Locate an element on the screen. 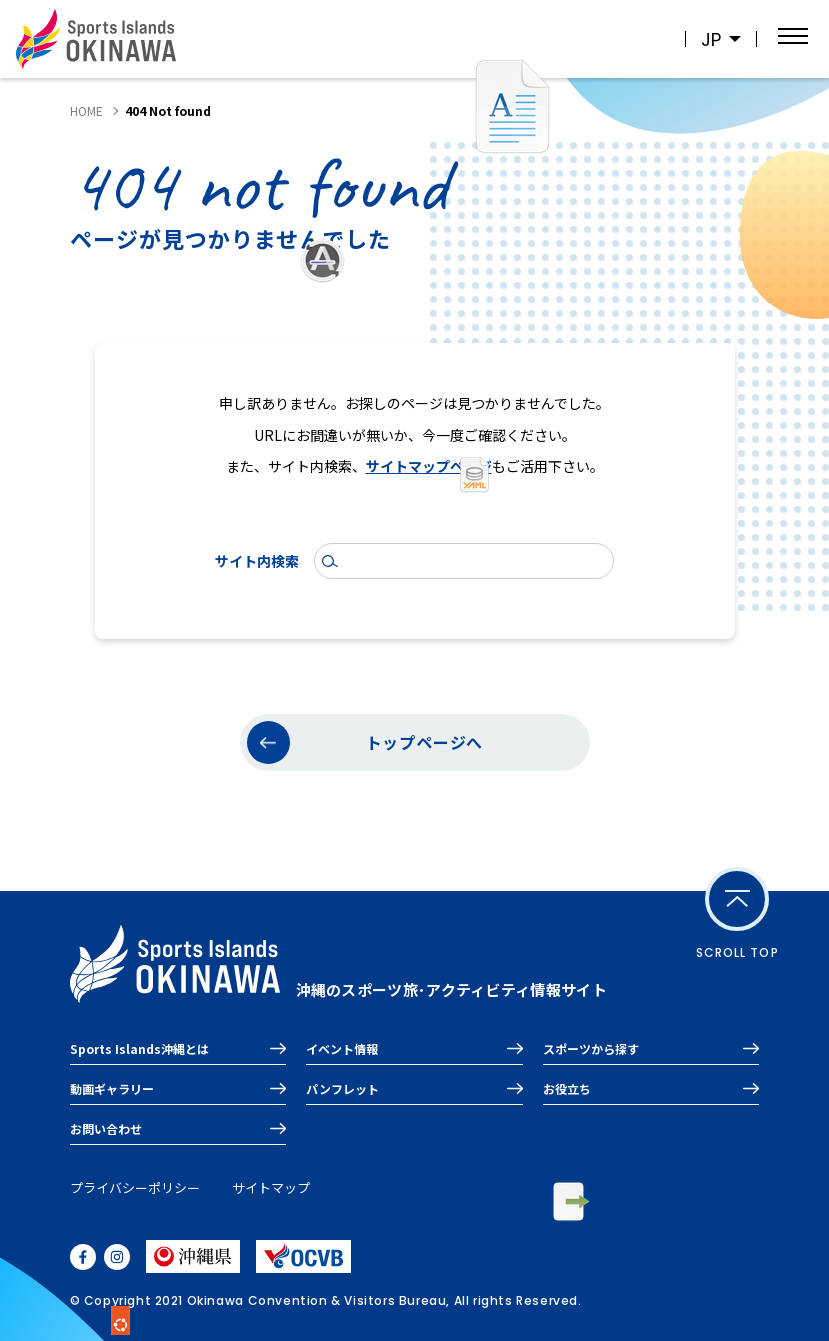 The width and height of the screenshot is (829, 1341). open a word processing document is located at coordinates (512, 106).